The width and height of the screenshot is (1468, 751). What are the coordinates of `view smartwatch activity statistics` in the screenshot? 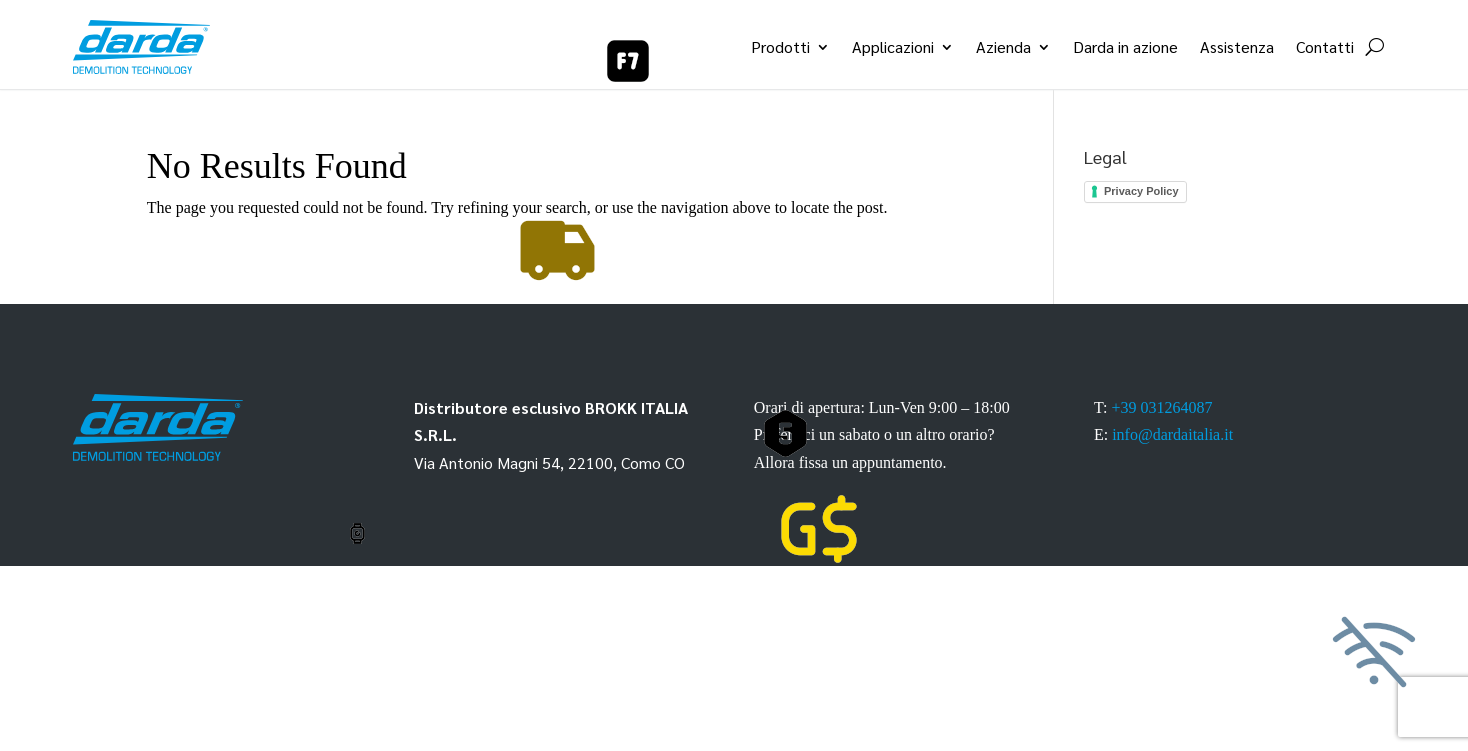 It's located at (357, 533).